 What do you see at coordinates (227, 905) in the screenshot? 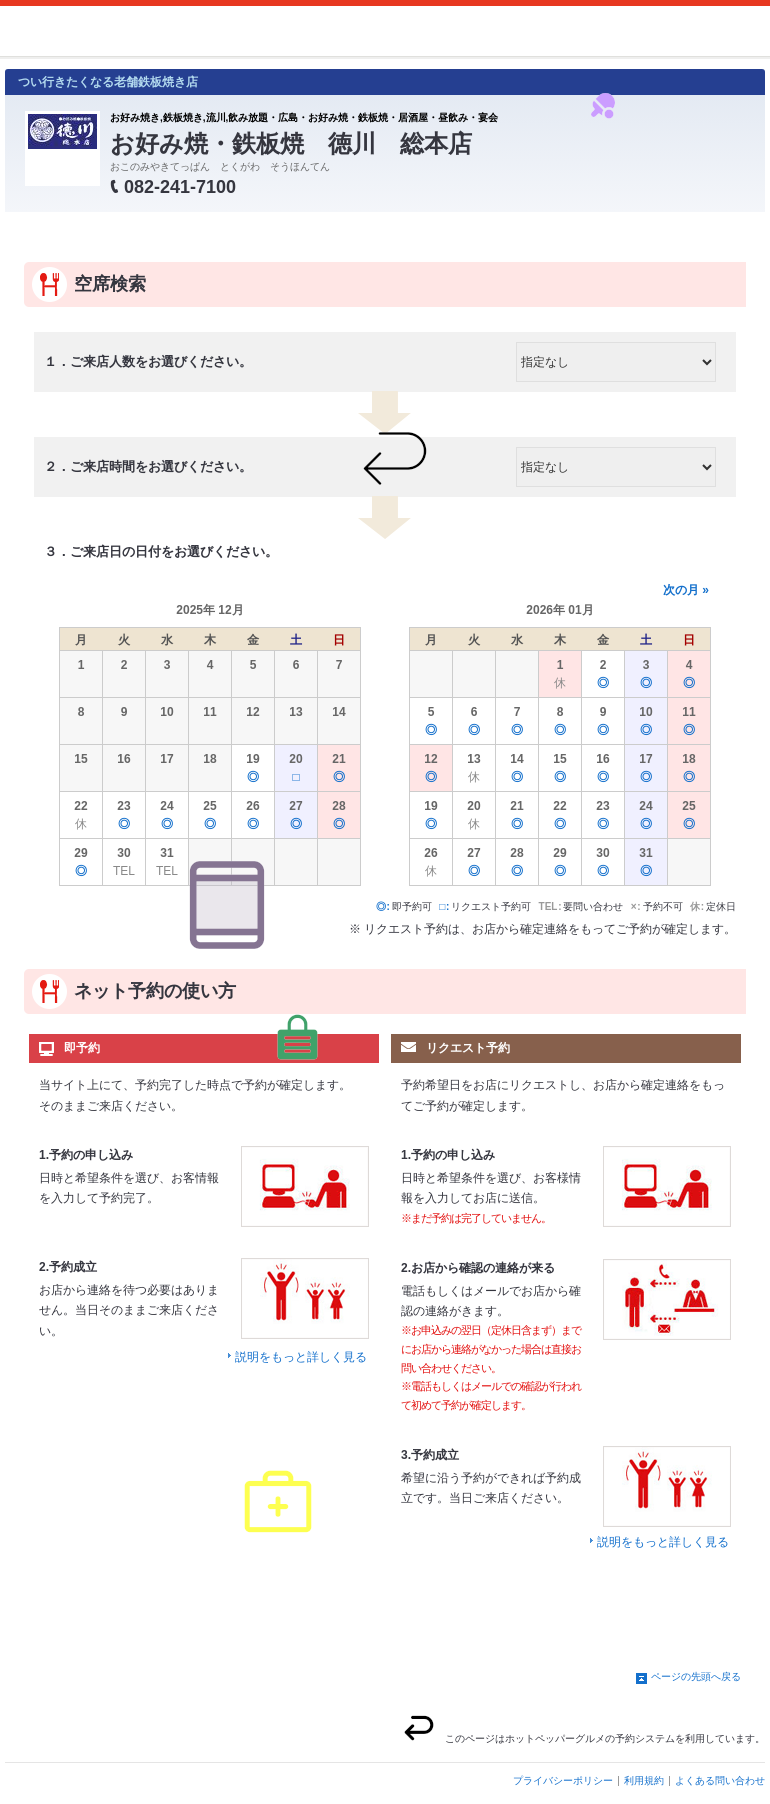
I see `switch to tablet view or layout` at bounding box center [227, 905].